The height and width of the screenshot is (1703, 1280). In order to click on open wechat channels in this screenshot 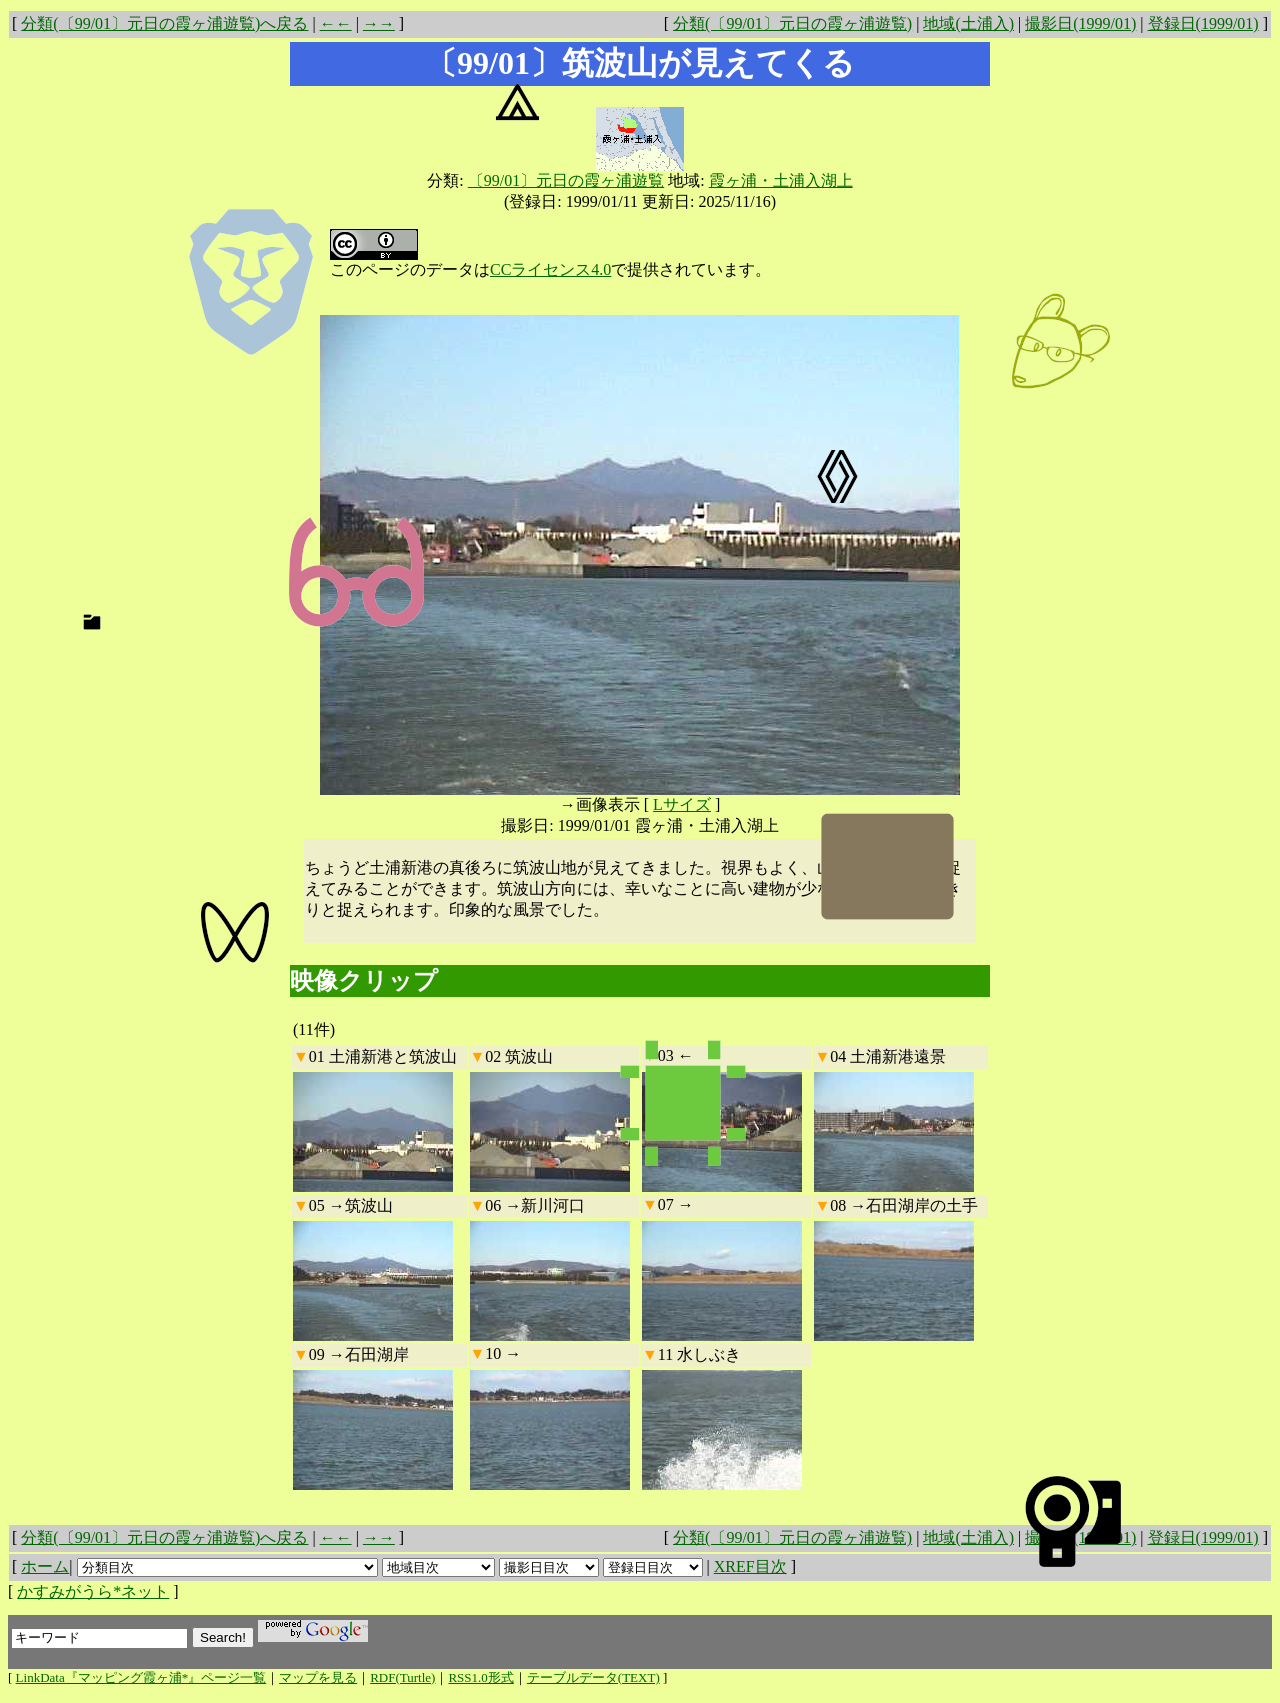, I will do `click(235, 932)`.